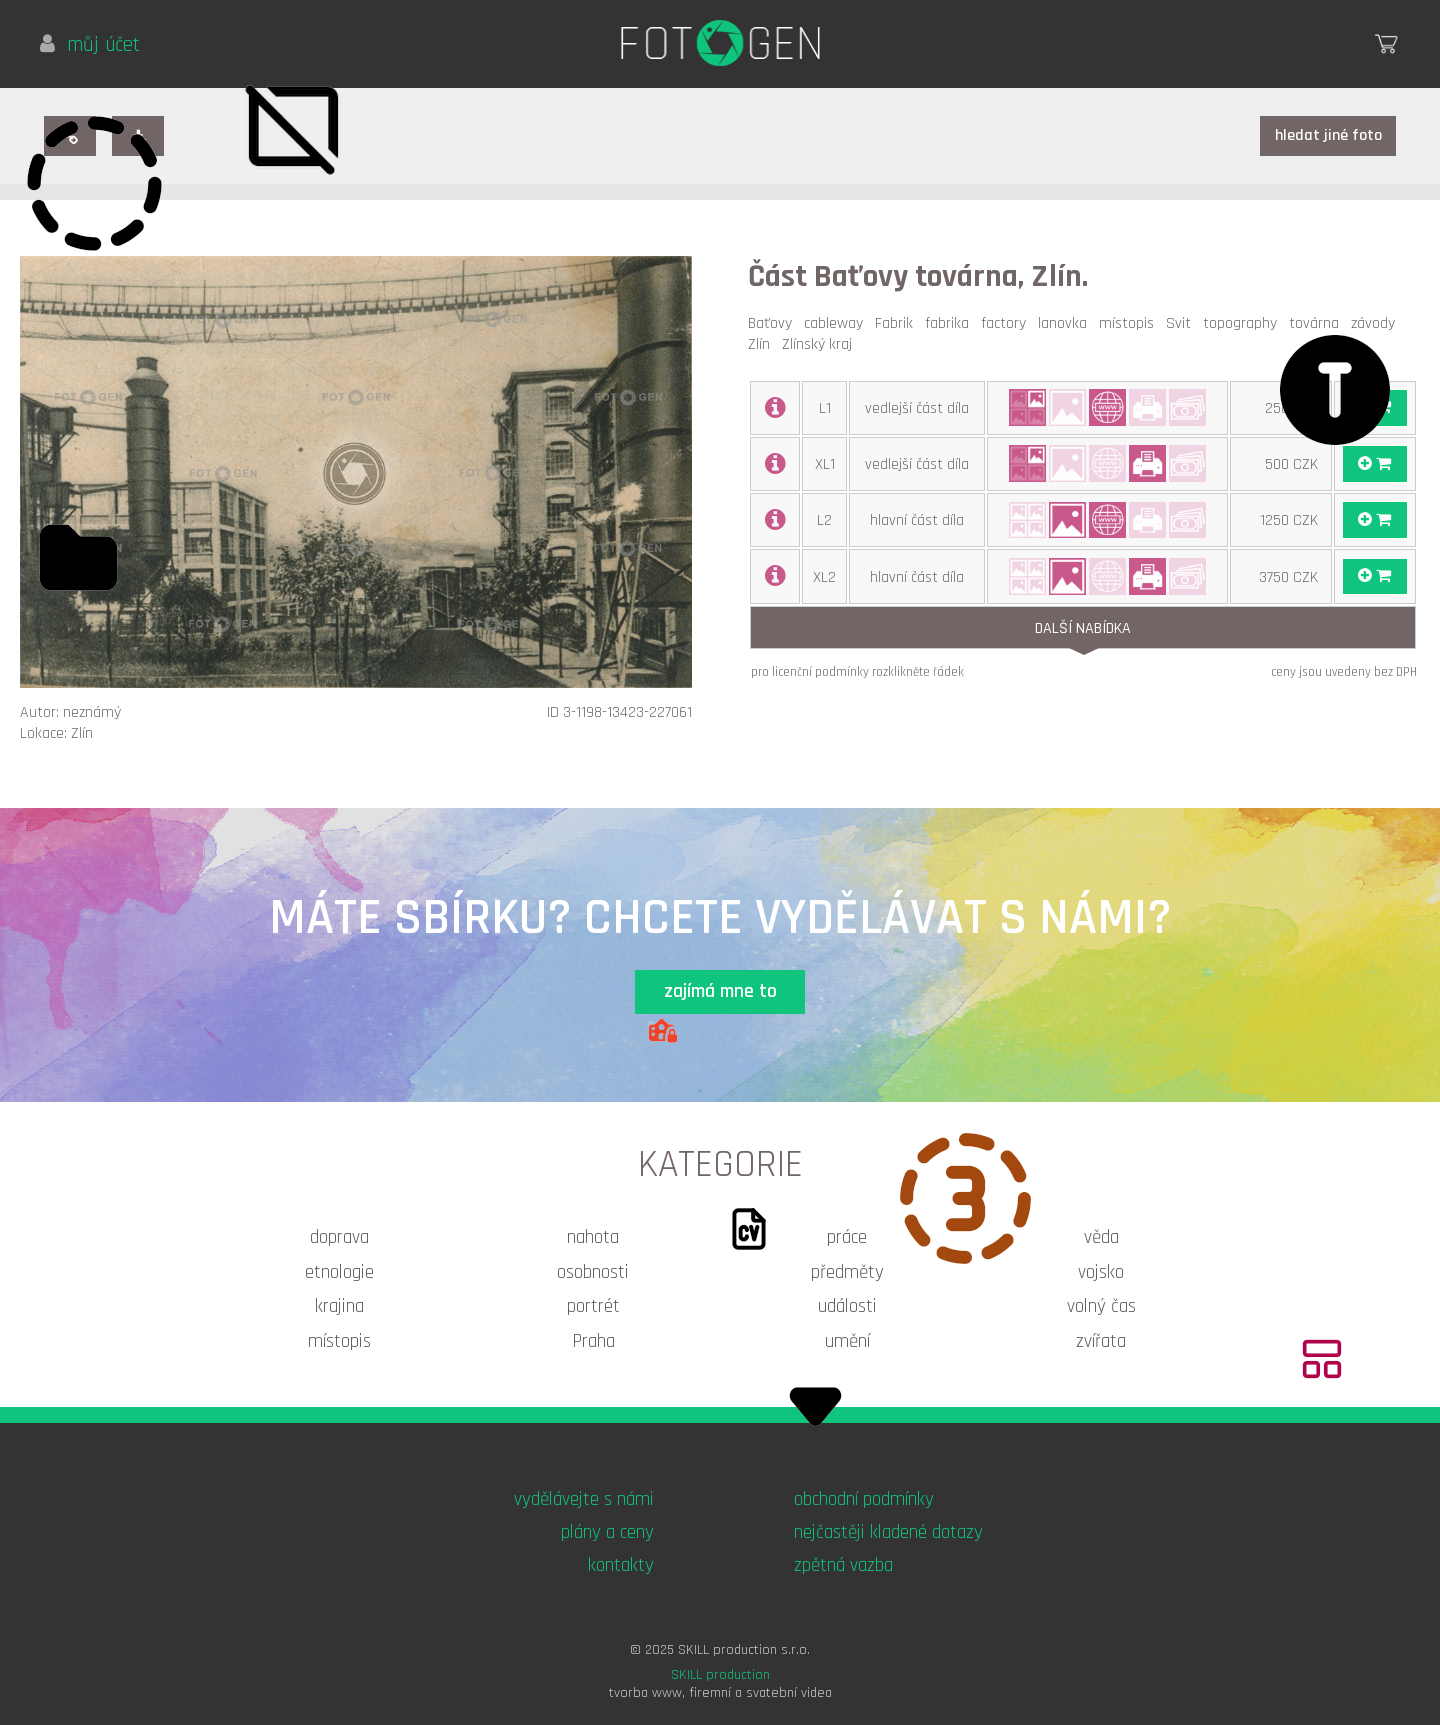 The image size is (1440, 1725). I want to click on indicates browser not supported, so click(293, 126).